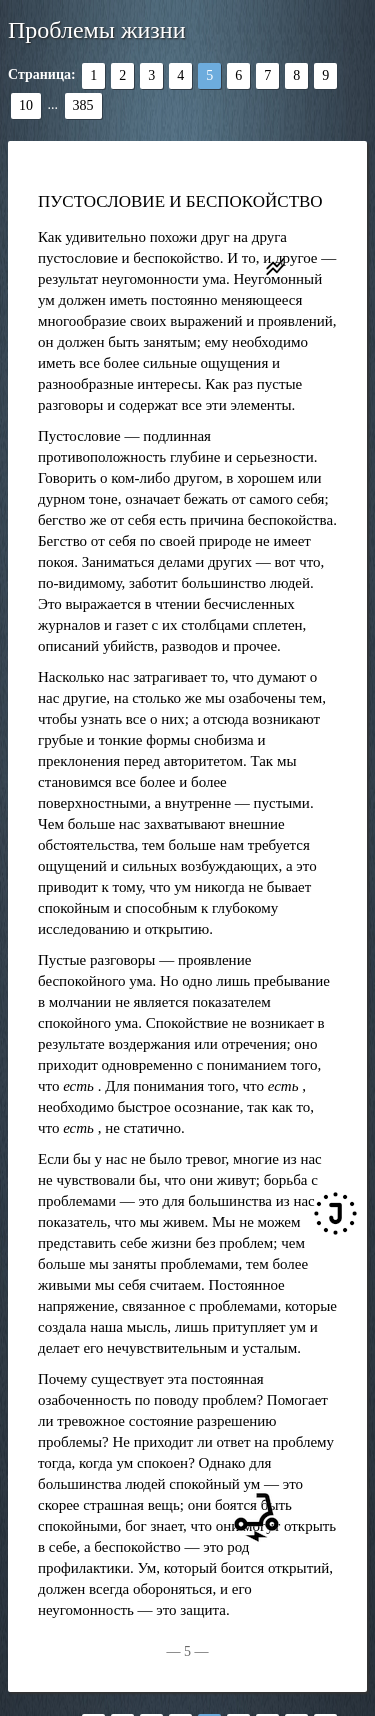 This screenshot has height=1716, width=375. Describe the element at coordinates (275, 266) in the screenshot. I see `view stacked line chart data` at that location.